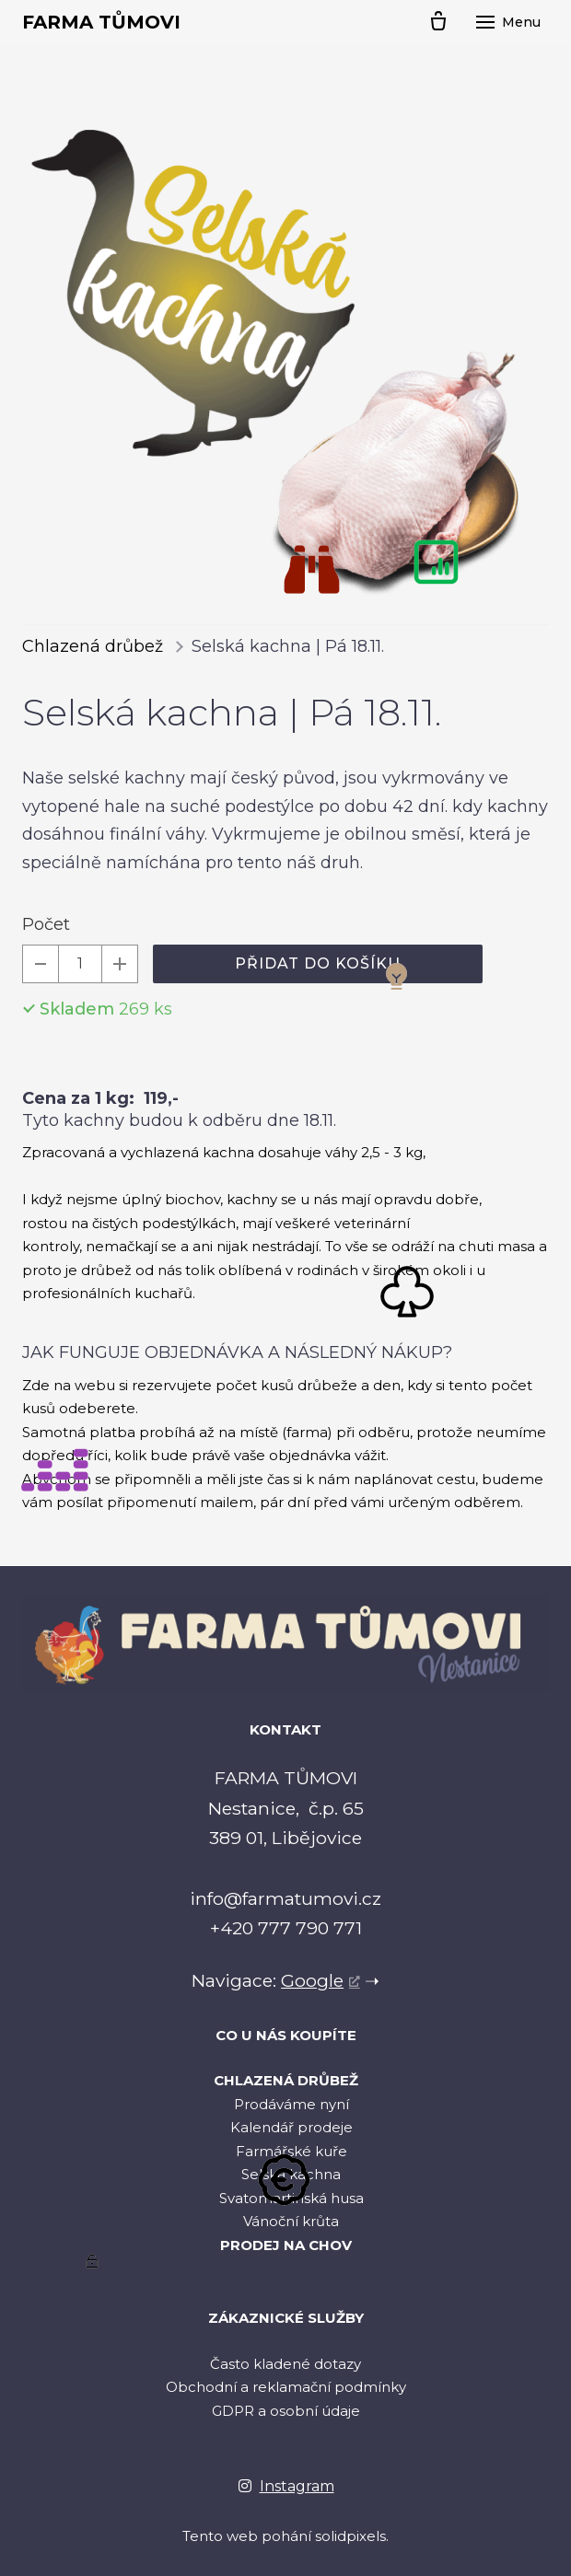 The height and width of the screenshot is (2576, 571). What do you see at coordinates (92, 2261) in the screenshot?
I see `unlock or access secured content` at bounding box center [92, 2261].